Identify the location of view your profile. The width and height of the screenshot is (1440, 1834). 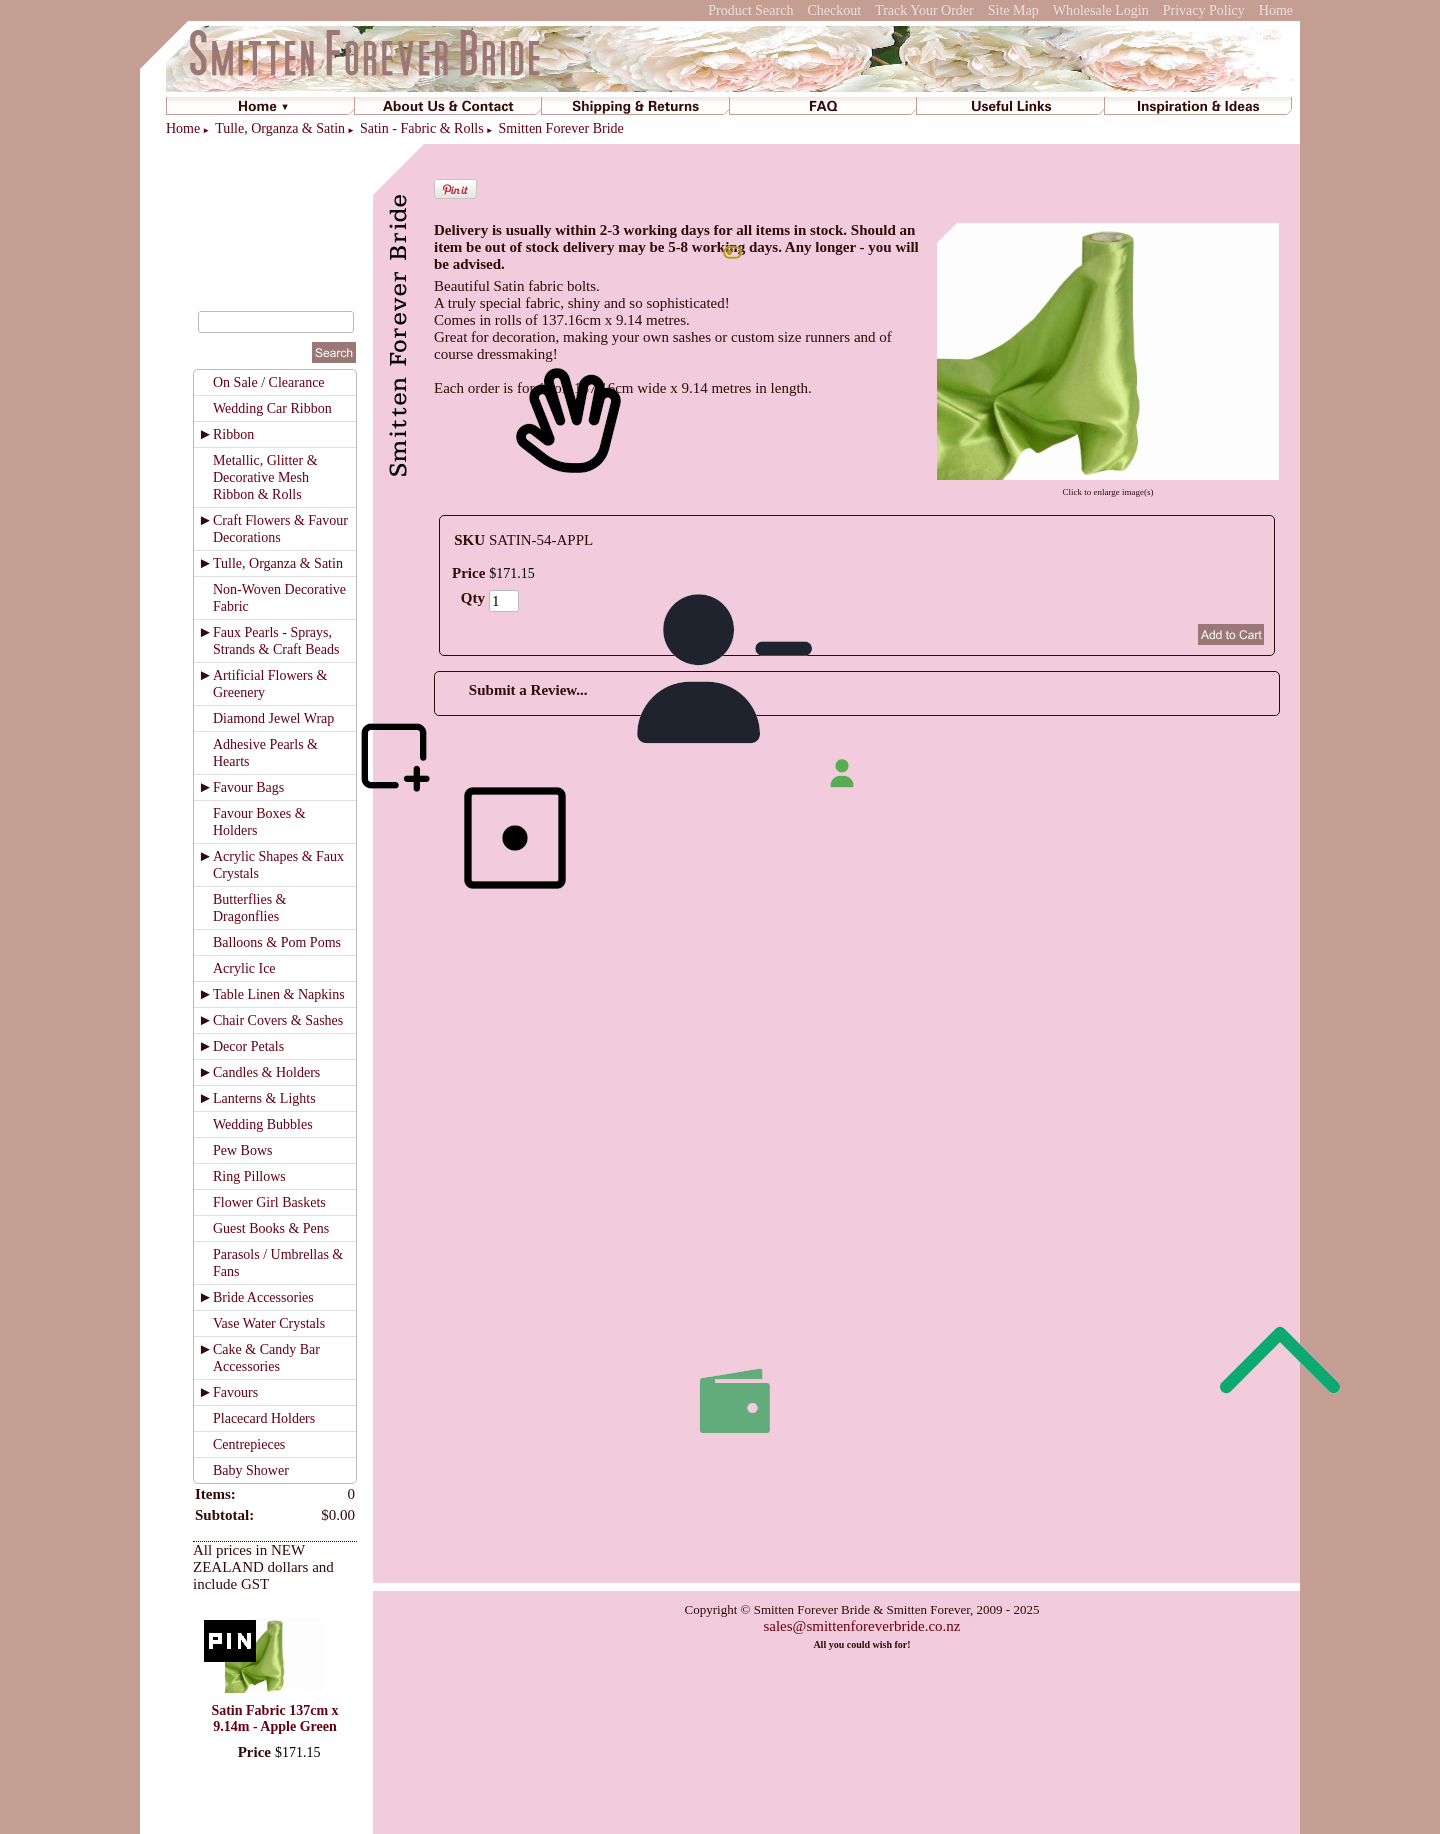
(842, 773).